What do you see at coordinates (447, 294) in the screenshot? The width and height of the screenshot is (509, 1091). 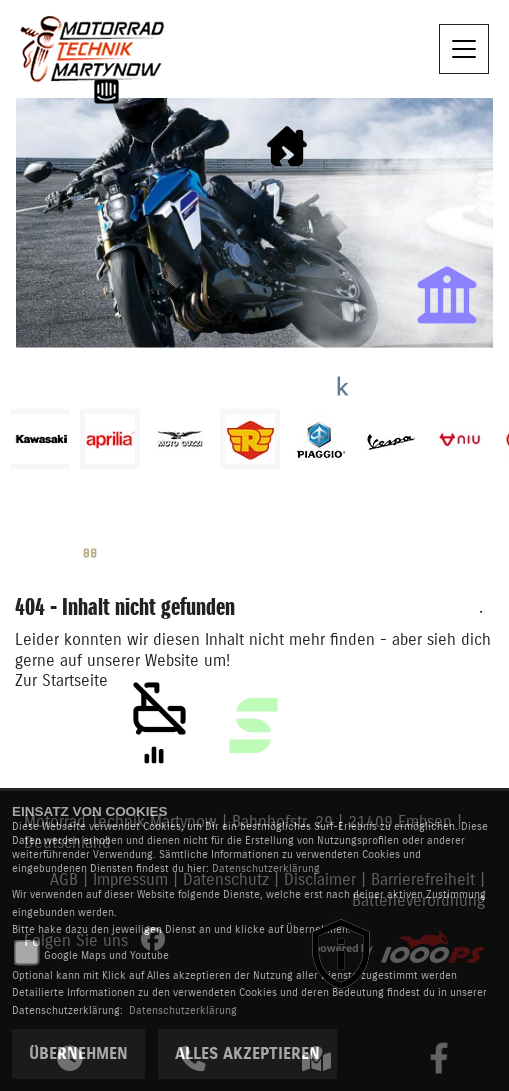 I see `view nearby museums or cultural attractions` at bounding box center [447, 294].